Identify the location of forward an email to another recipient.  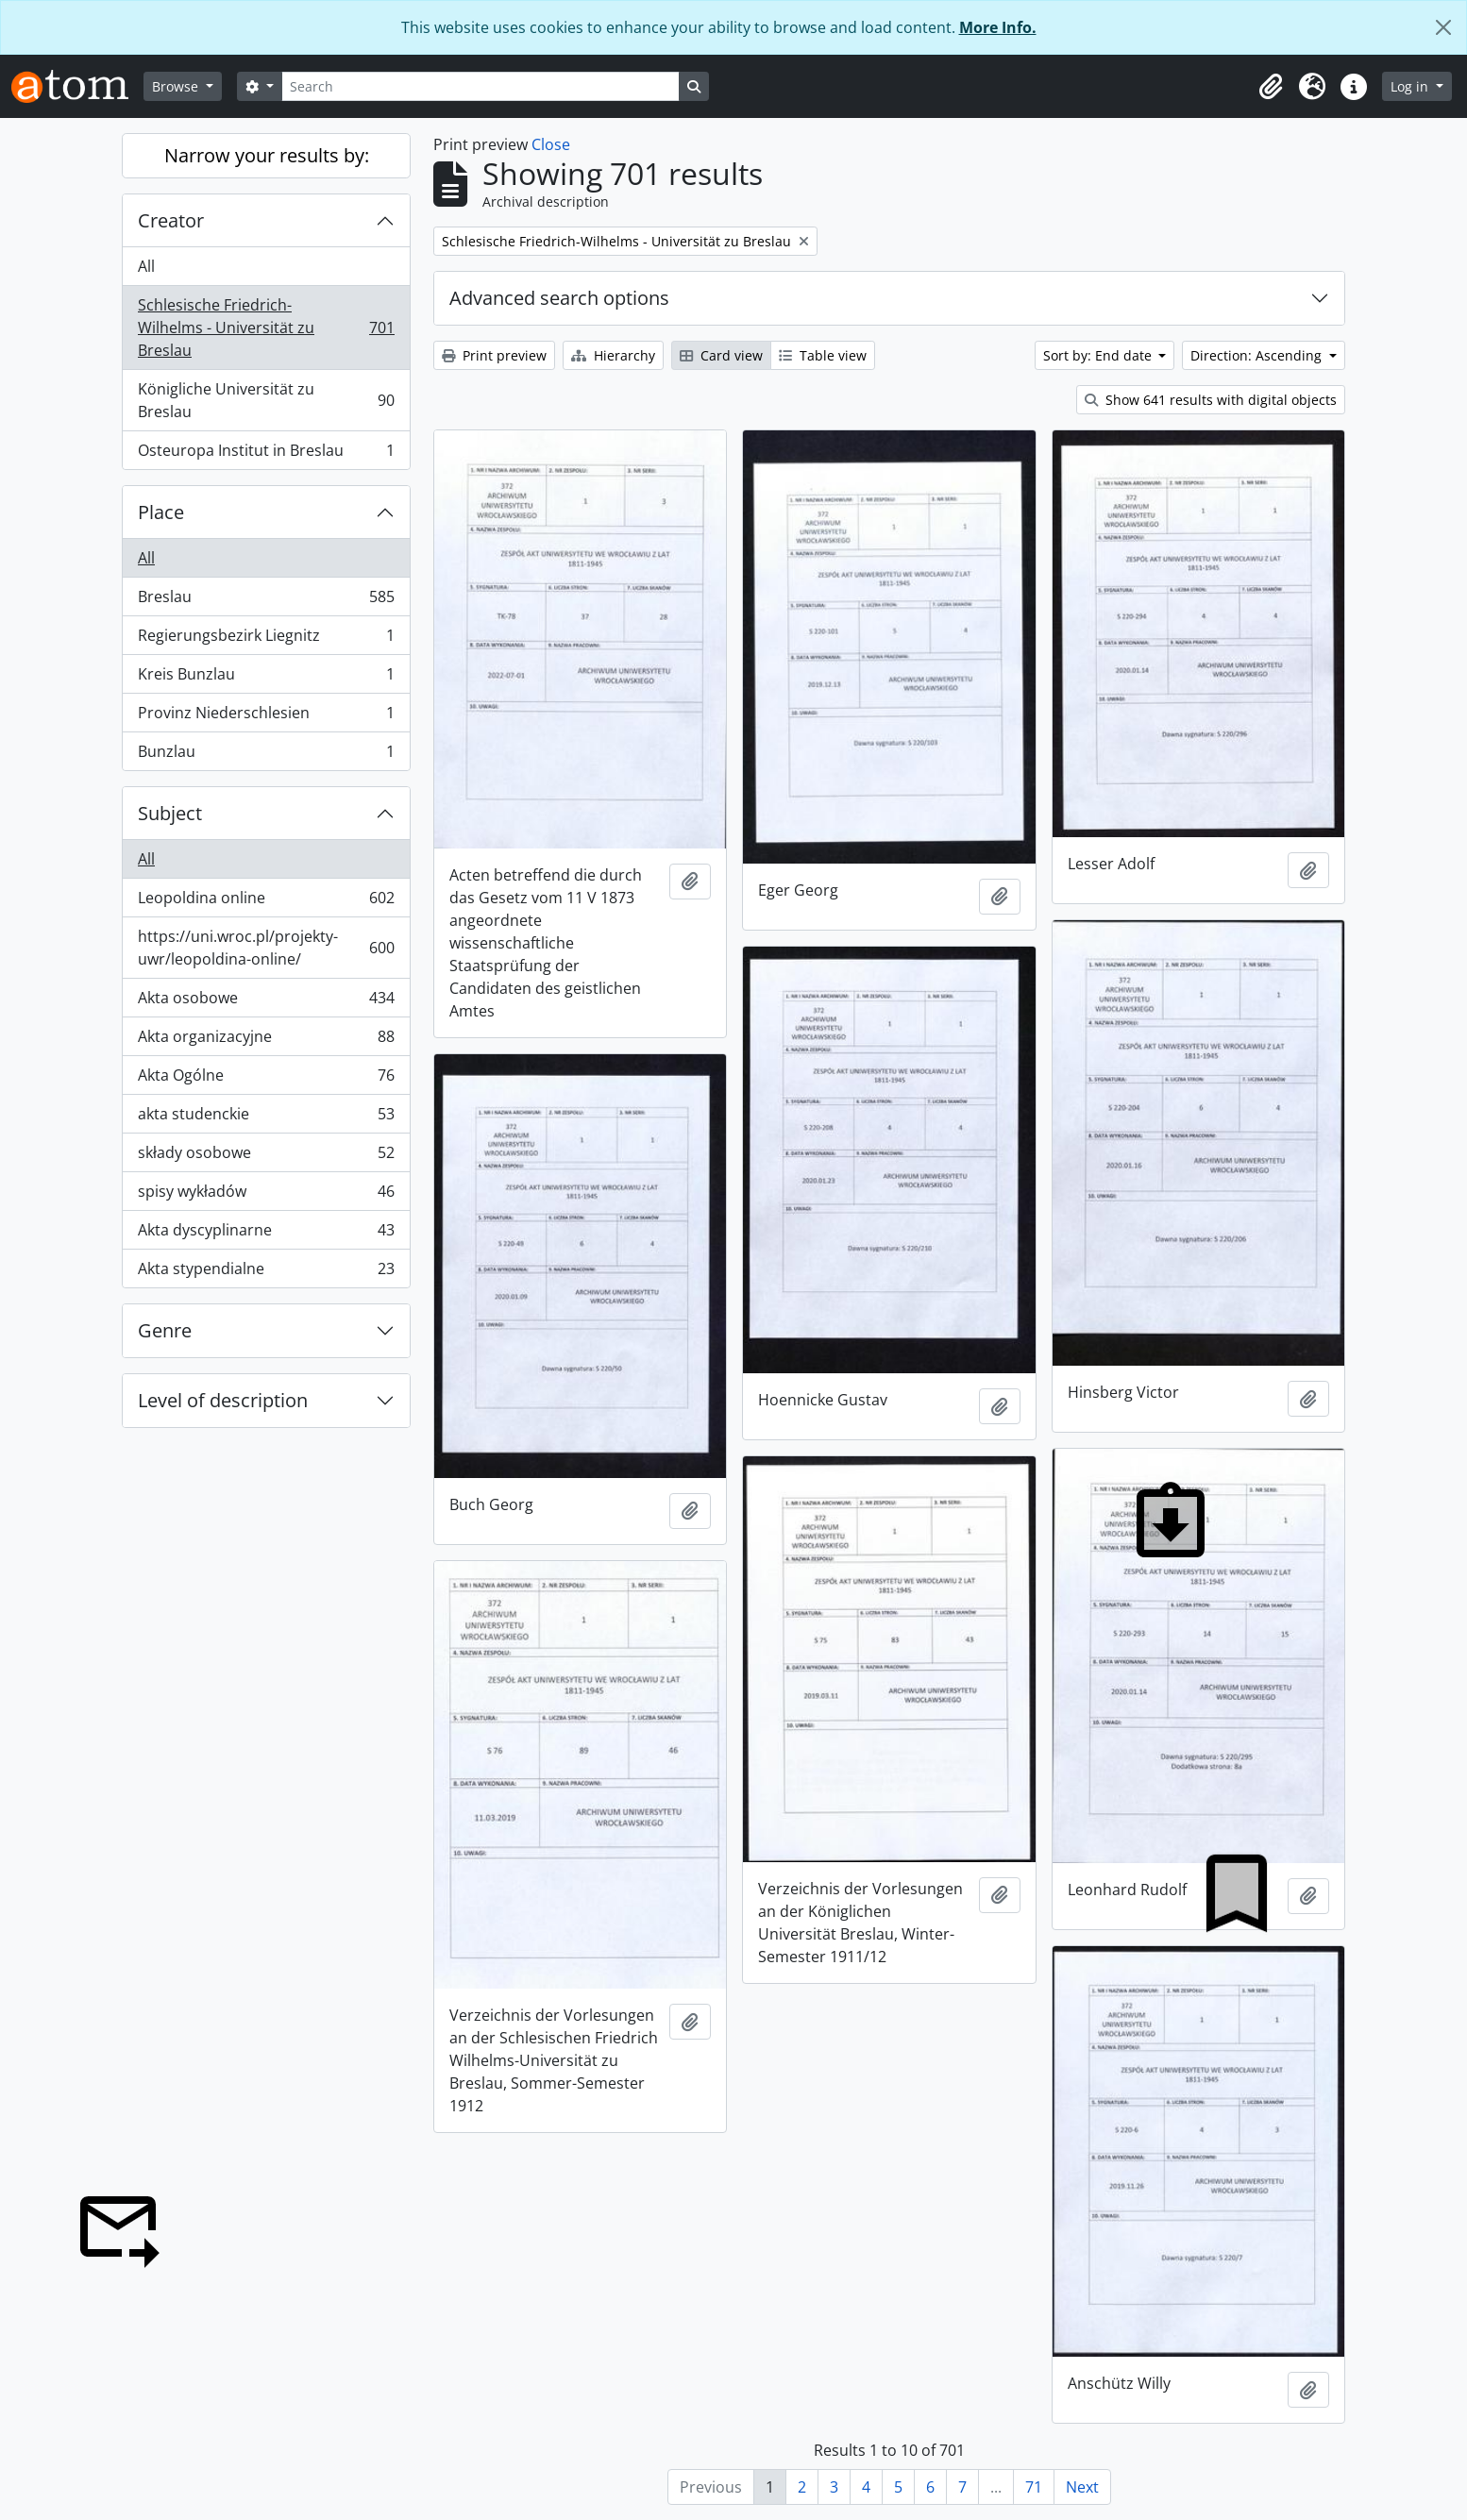
(118, 2226).